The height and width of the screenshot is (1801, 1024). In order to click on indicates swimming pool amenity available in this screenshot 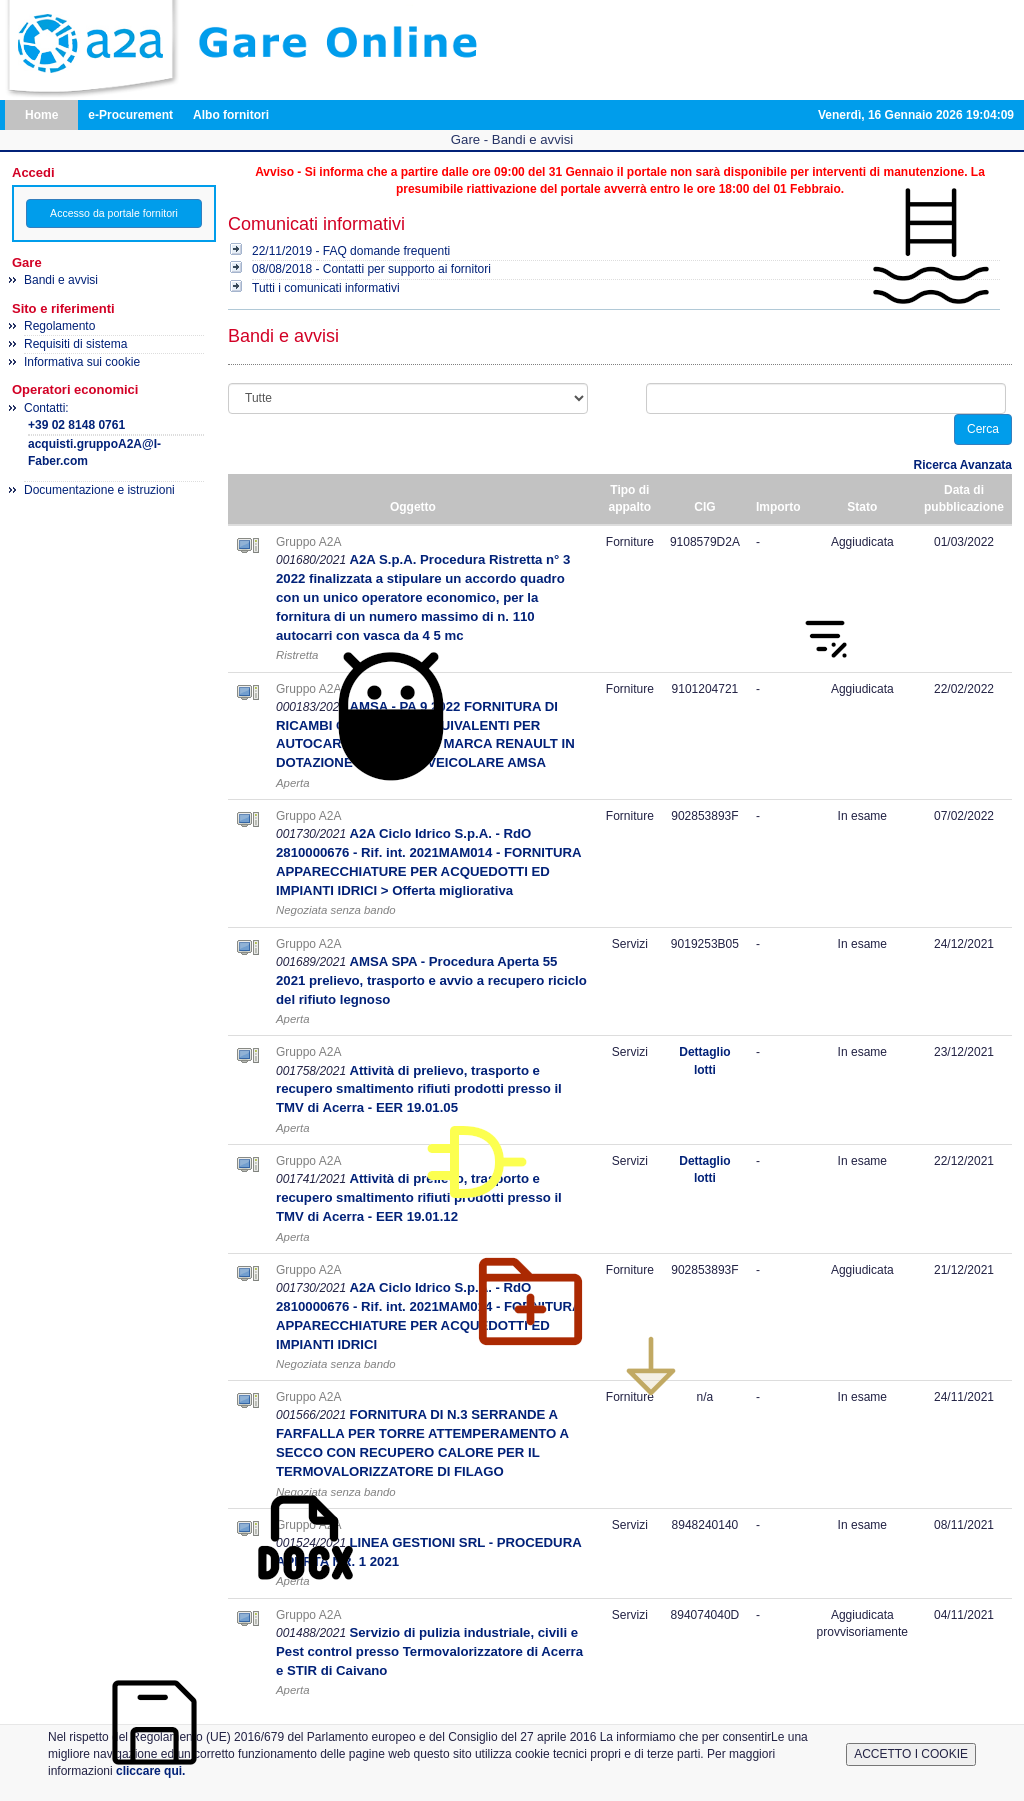, I will do `click(931, 246)`.